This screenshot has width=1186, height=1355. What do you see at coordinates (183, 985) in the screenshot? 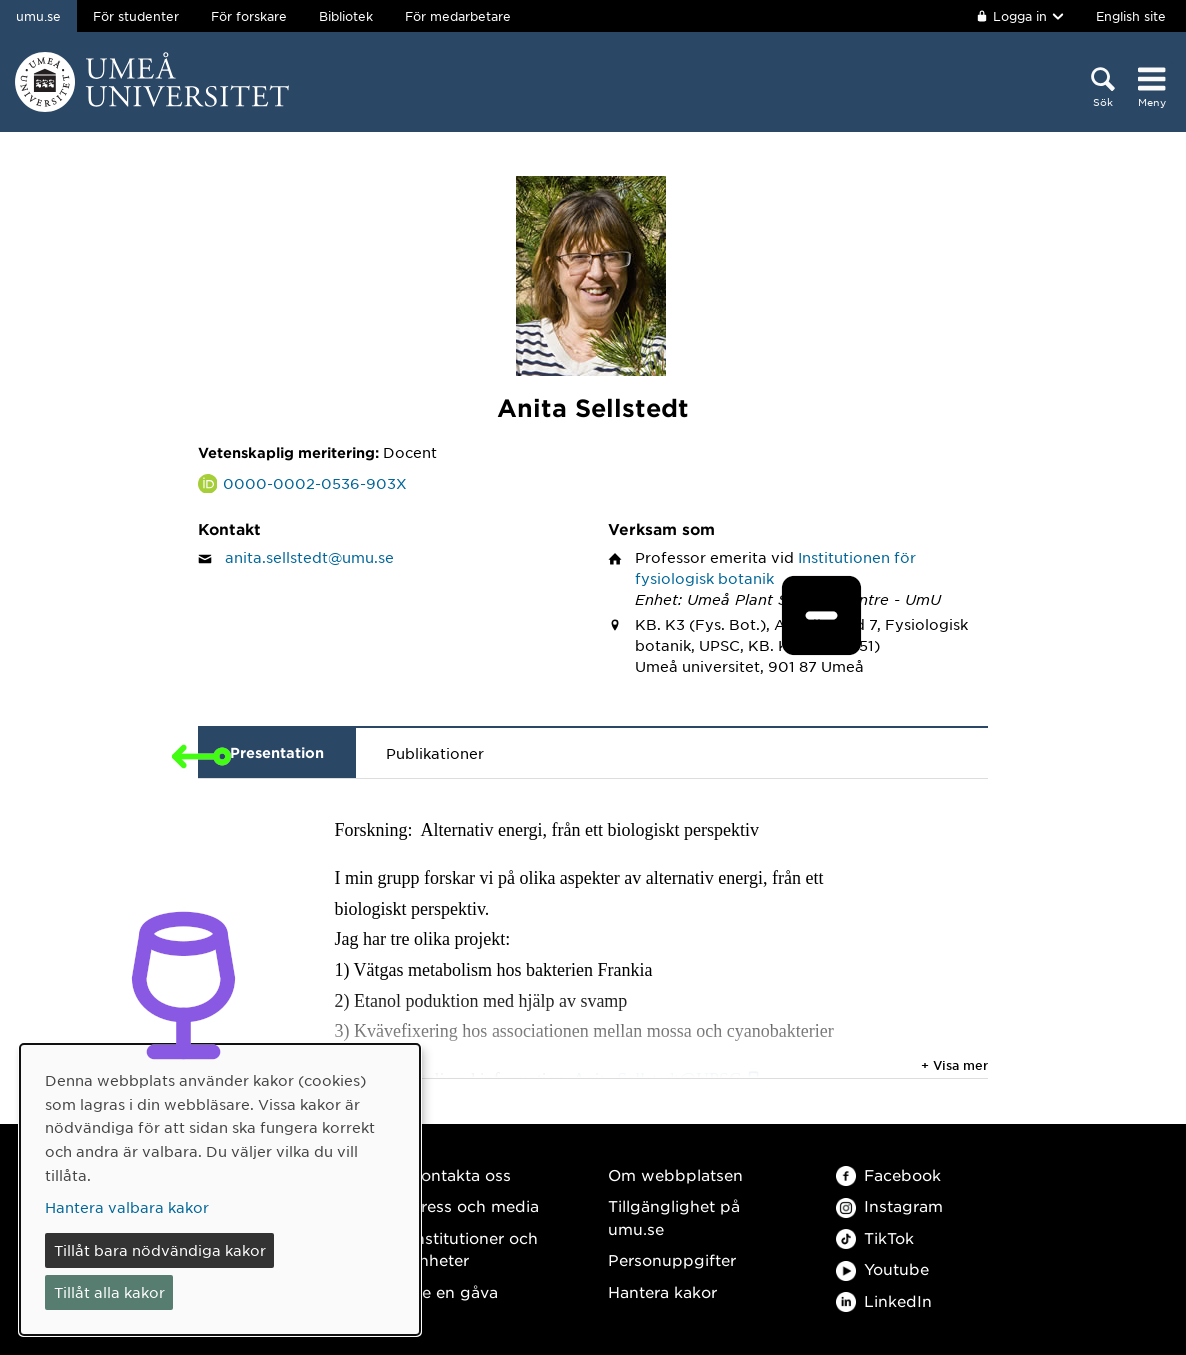
I see `view drink or beverage options` at bounding box center [183, 985].